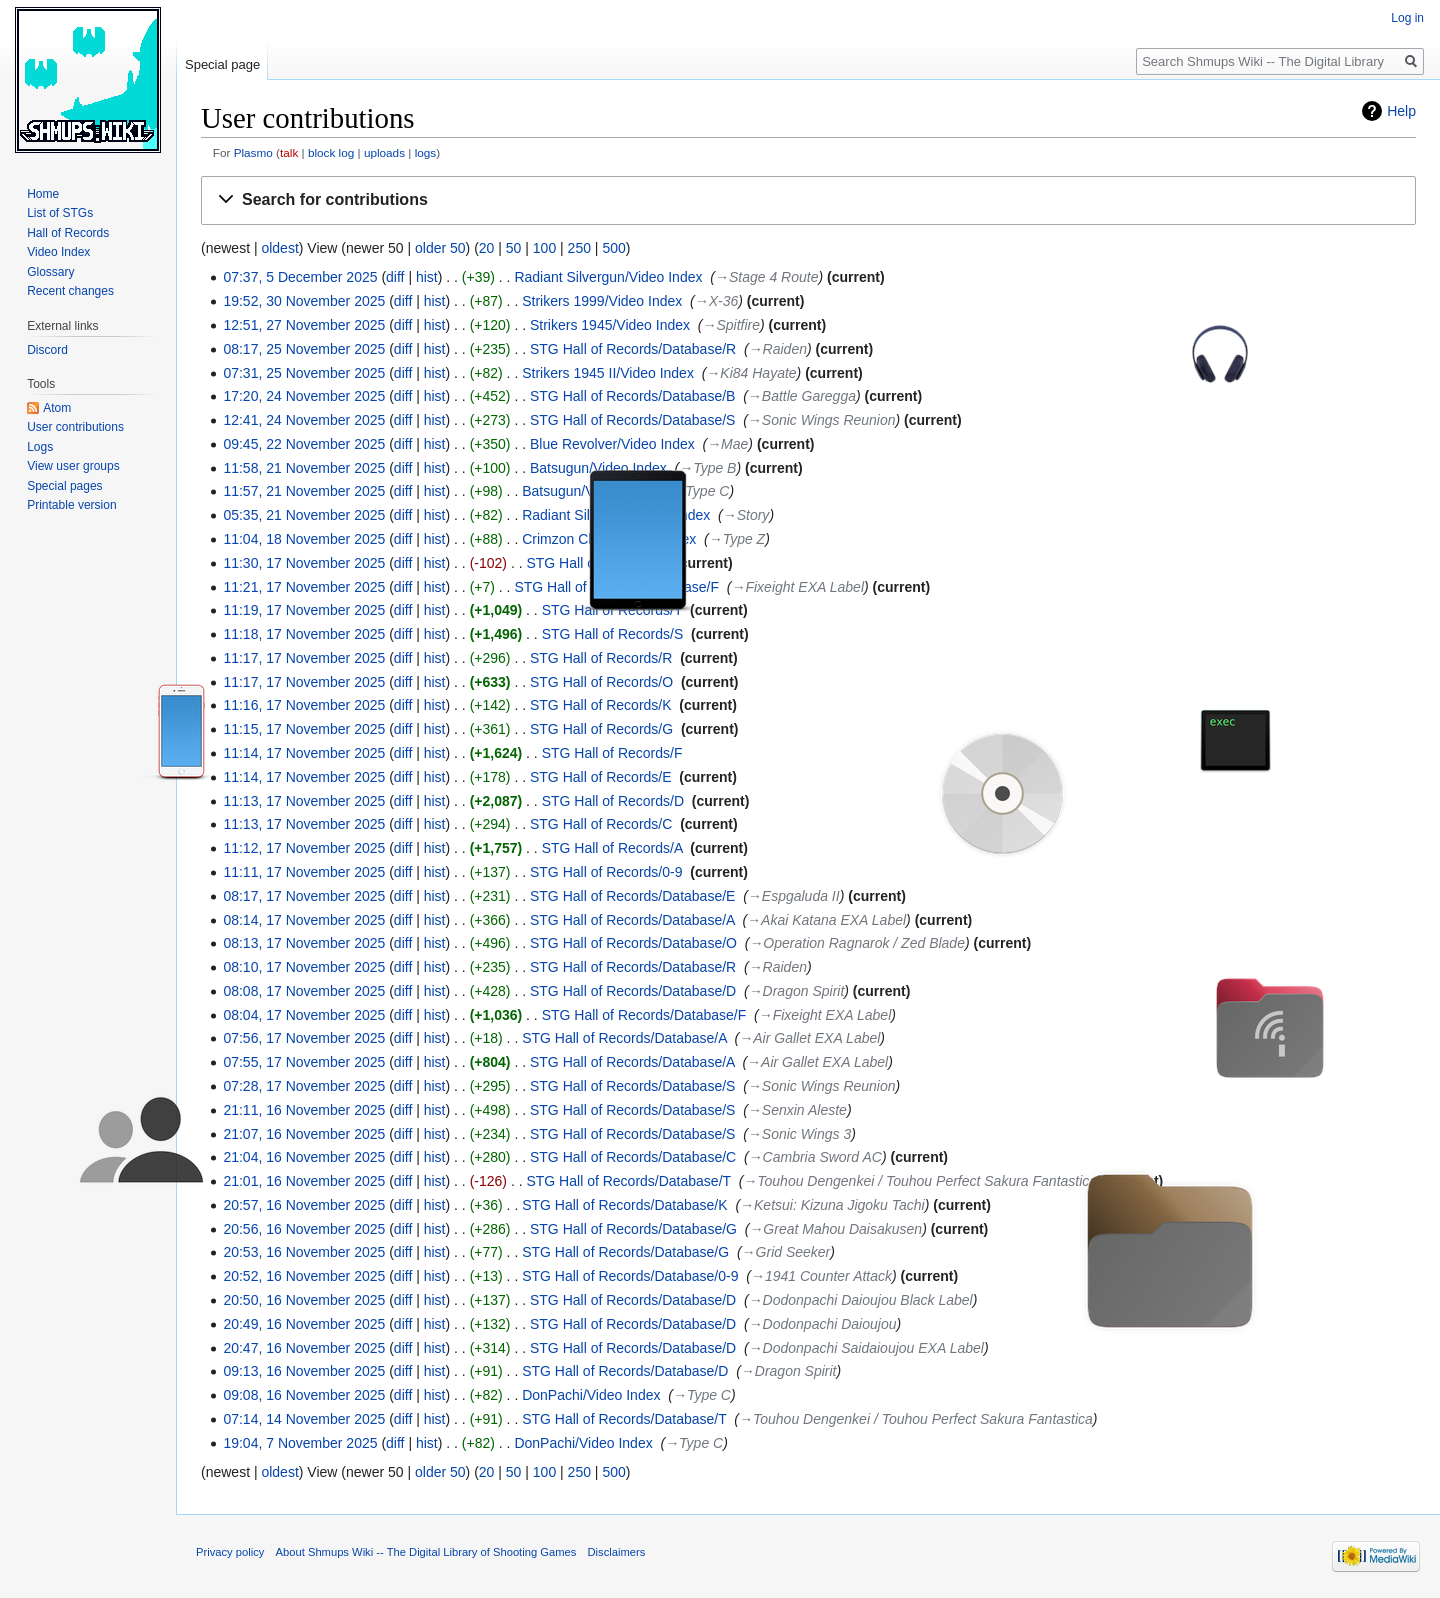 This screenshot has width=1440, height=1598. I want to click on iPad Air device icon for system identification, so click(638, 541).